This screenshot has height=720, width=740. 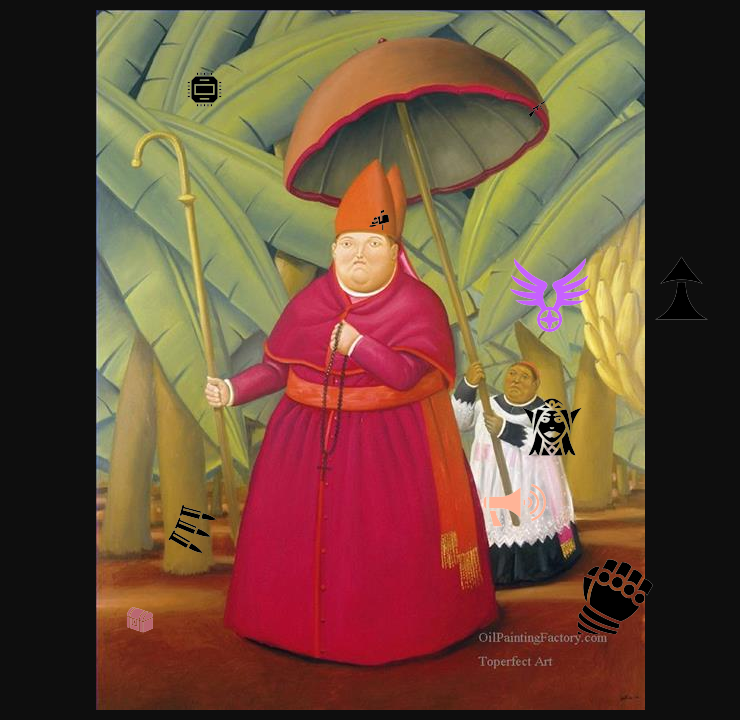 What do you see at coordinates (192, 529) in the screenshot?
I see `ammunition or bullet inventory indicator` at bounding box center [192, 529].